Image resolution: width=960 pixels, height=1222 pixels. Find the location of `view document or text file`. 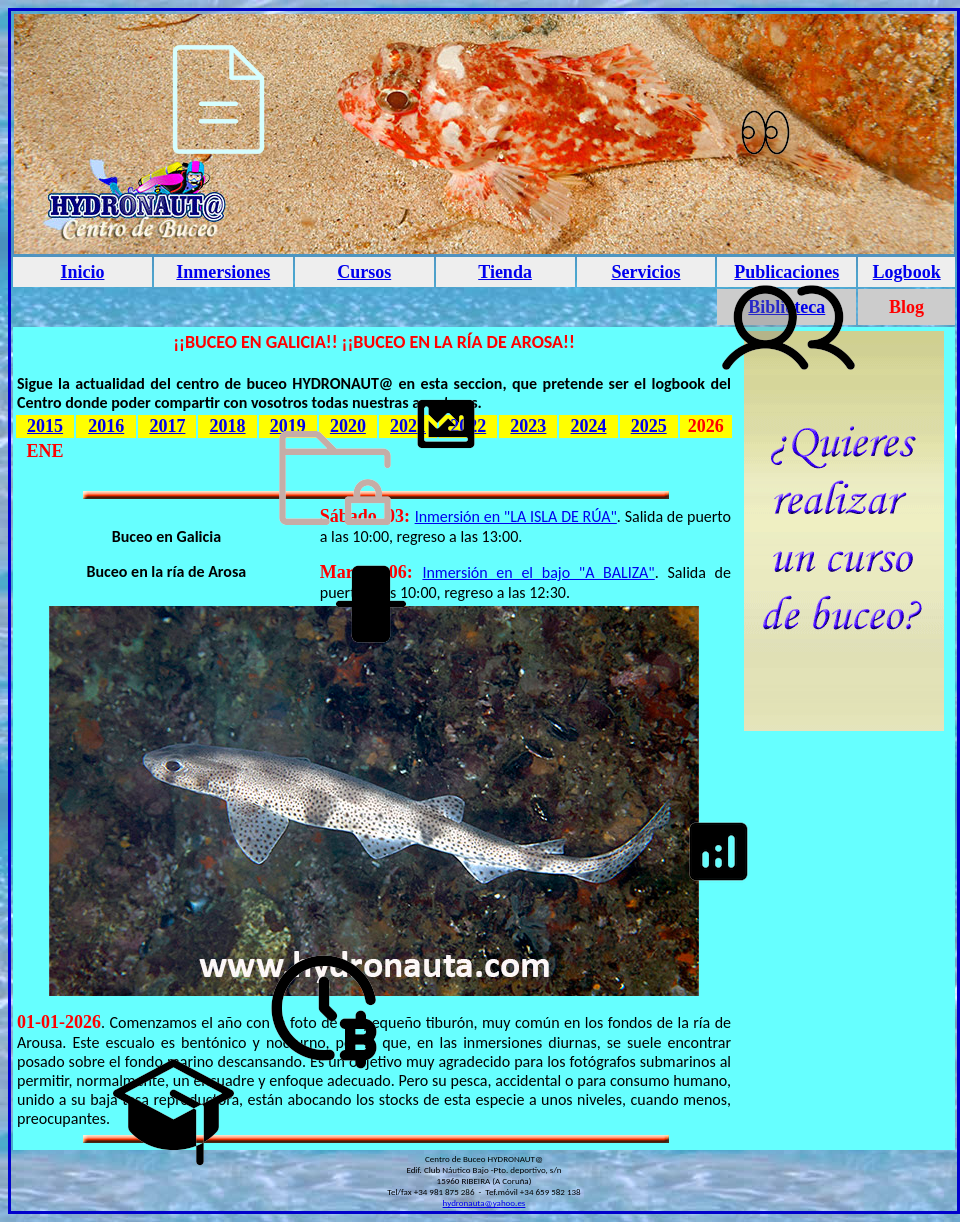

view document or text file is located at coordinates (218, 99).